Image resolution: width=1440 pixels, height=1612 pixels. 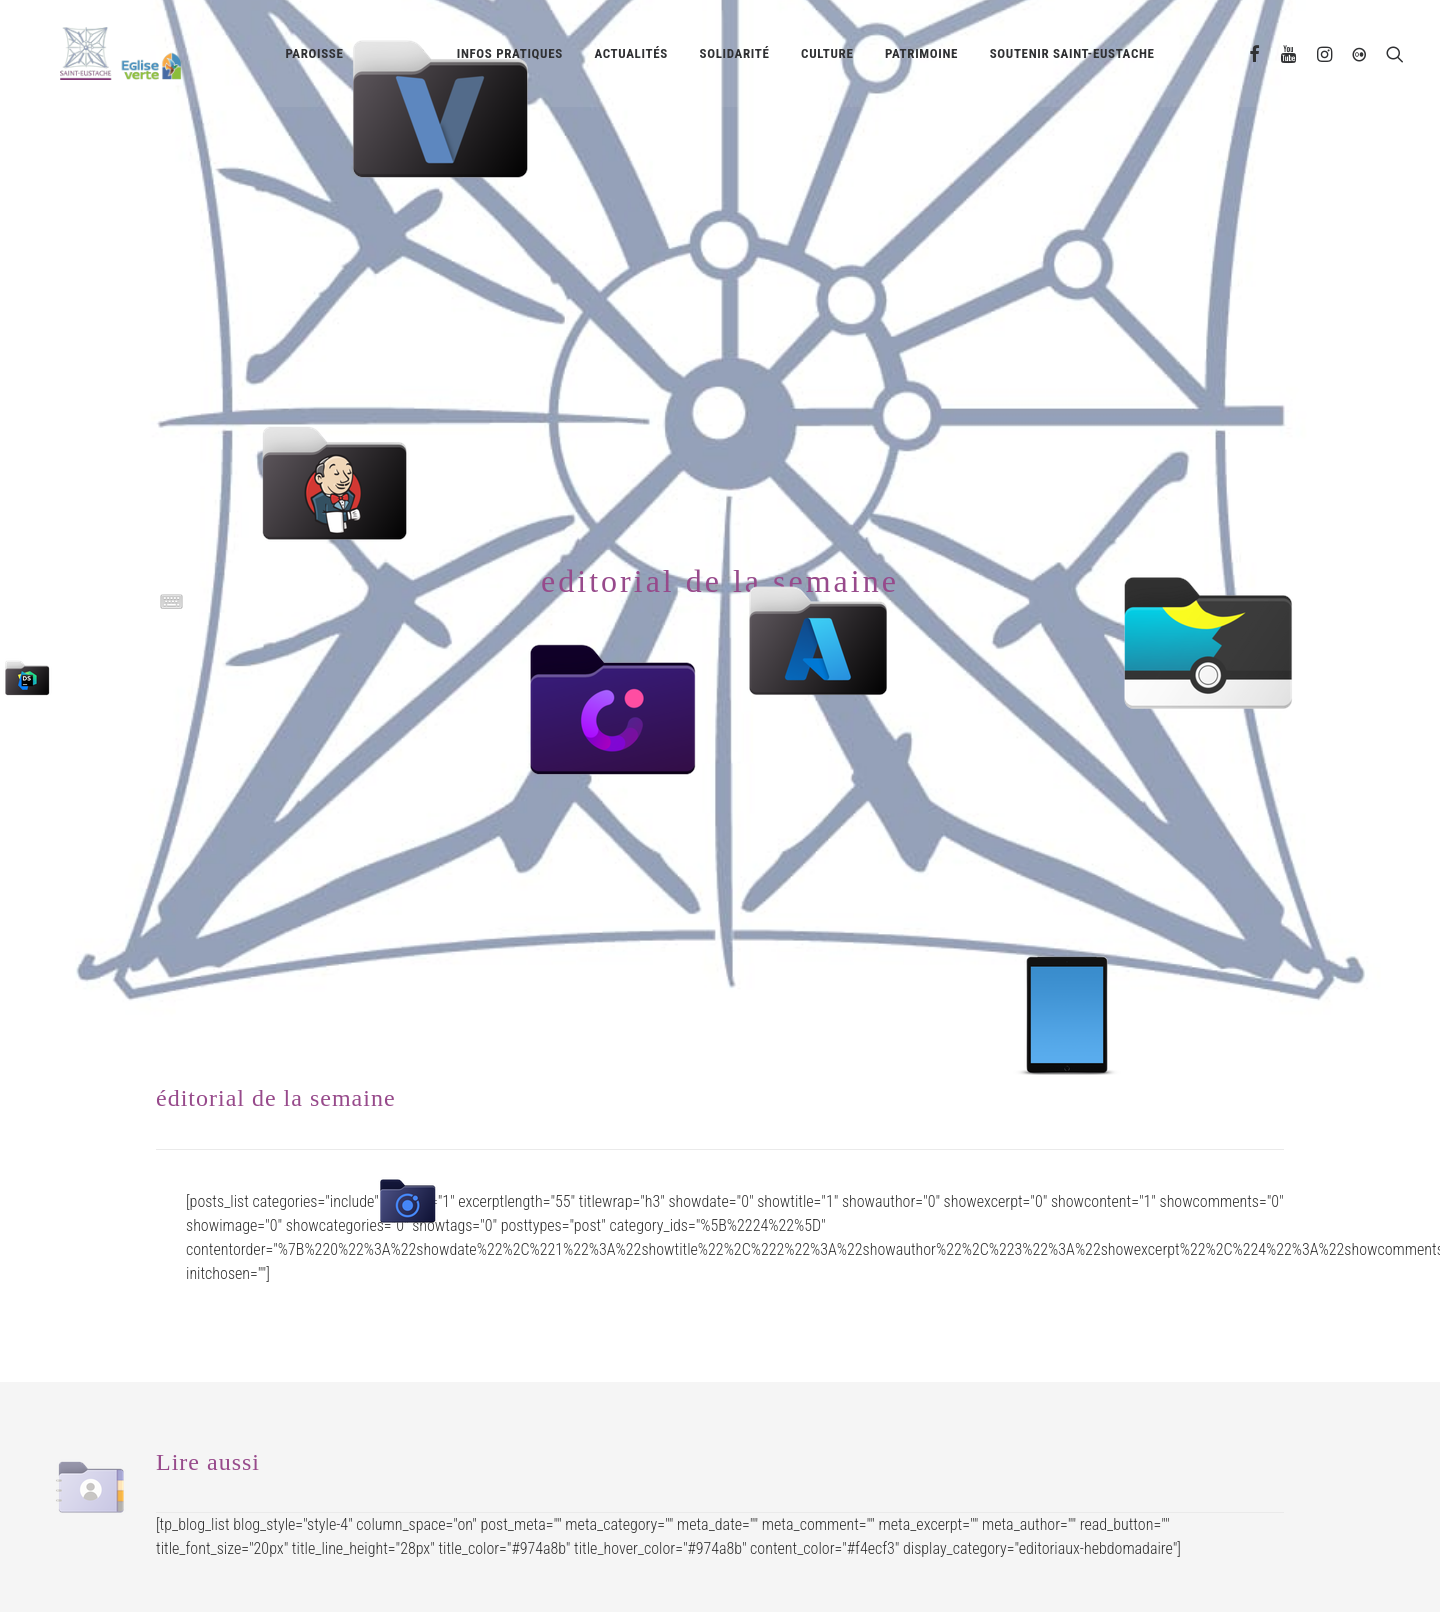 What do you see at coordinates (439, 113) in the screenshot?
I see `open folder containing files starting with "V"` at bounding box center [439, 113].